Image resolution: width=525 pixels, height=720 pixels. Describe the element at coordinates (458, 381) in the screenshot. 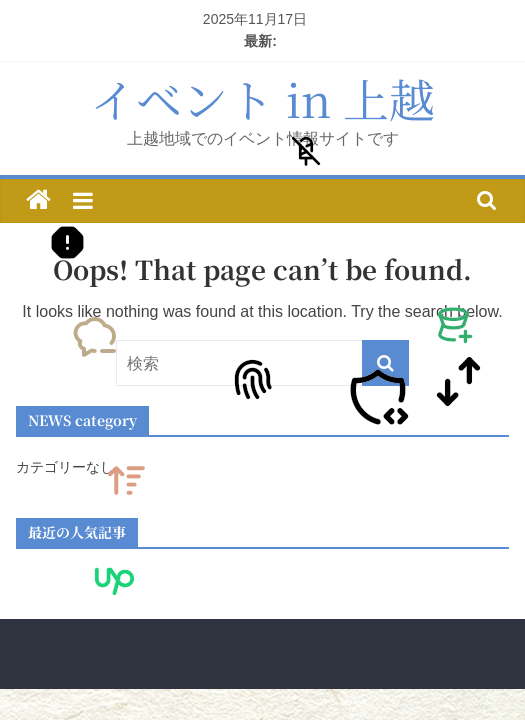

I see `indicates mobile data connection status` at that location.